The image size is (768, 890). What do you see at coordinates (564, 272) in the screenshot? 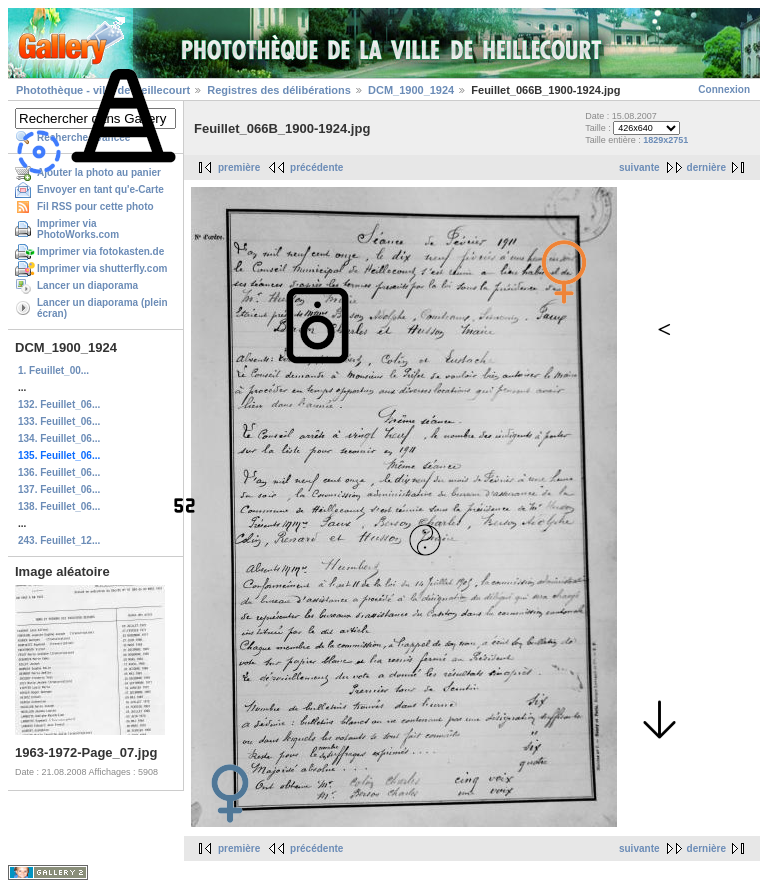
I see `select female gender option` at bounding box center [564, 272].